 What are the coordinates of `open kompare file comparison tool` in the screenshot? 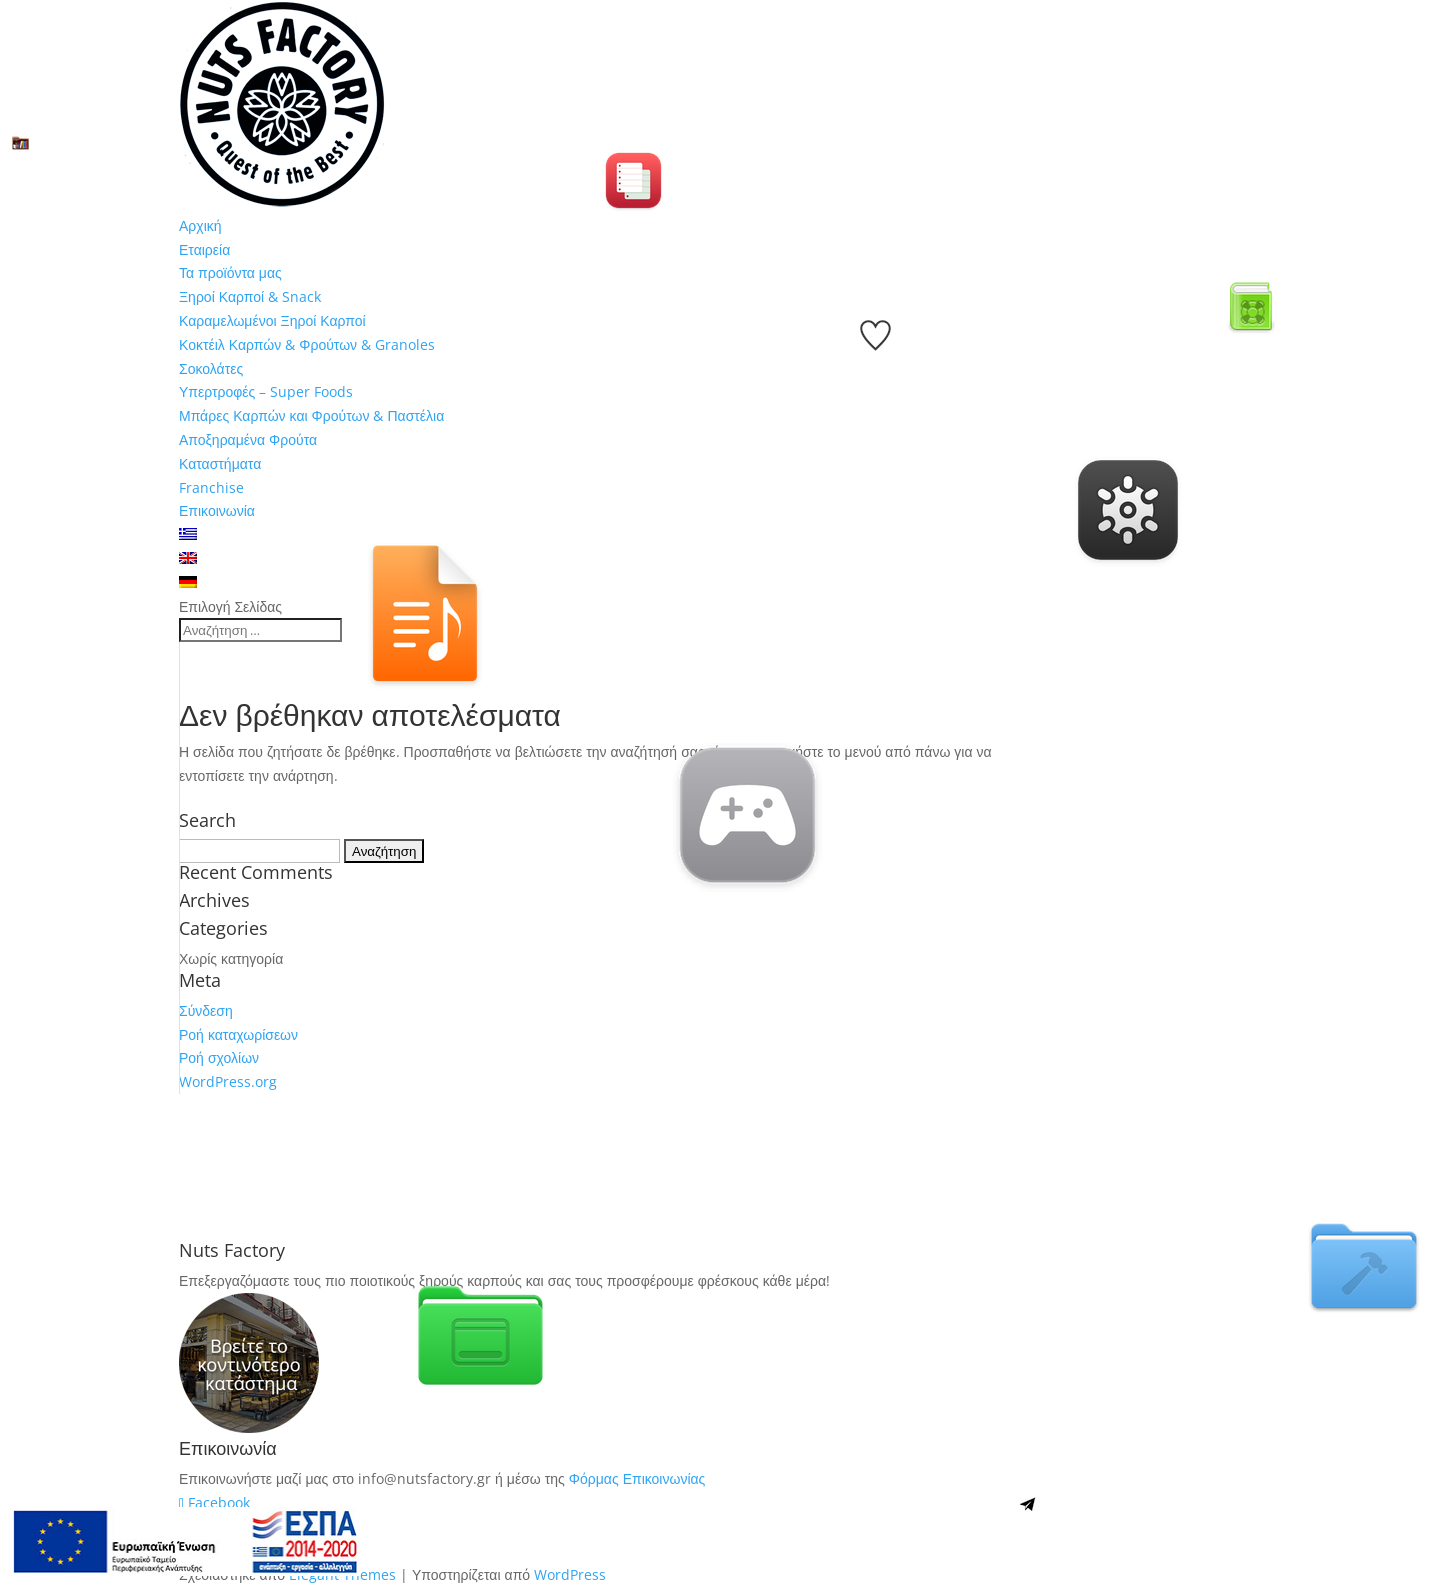 It's located at (633, 180).